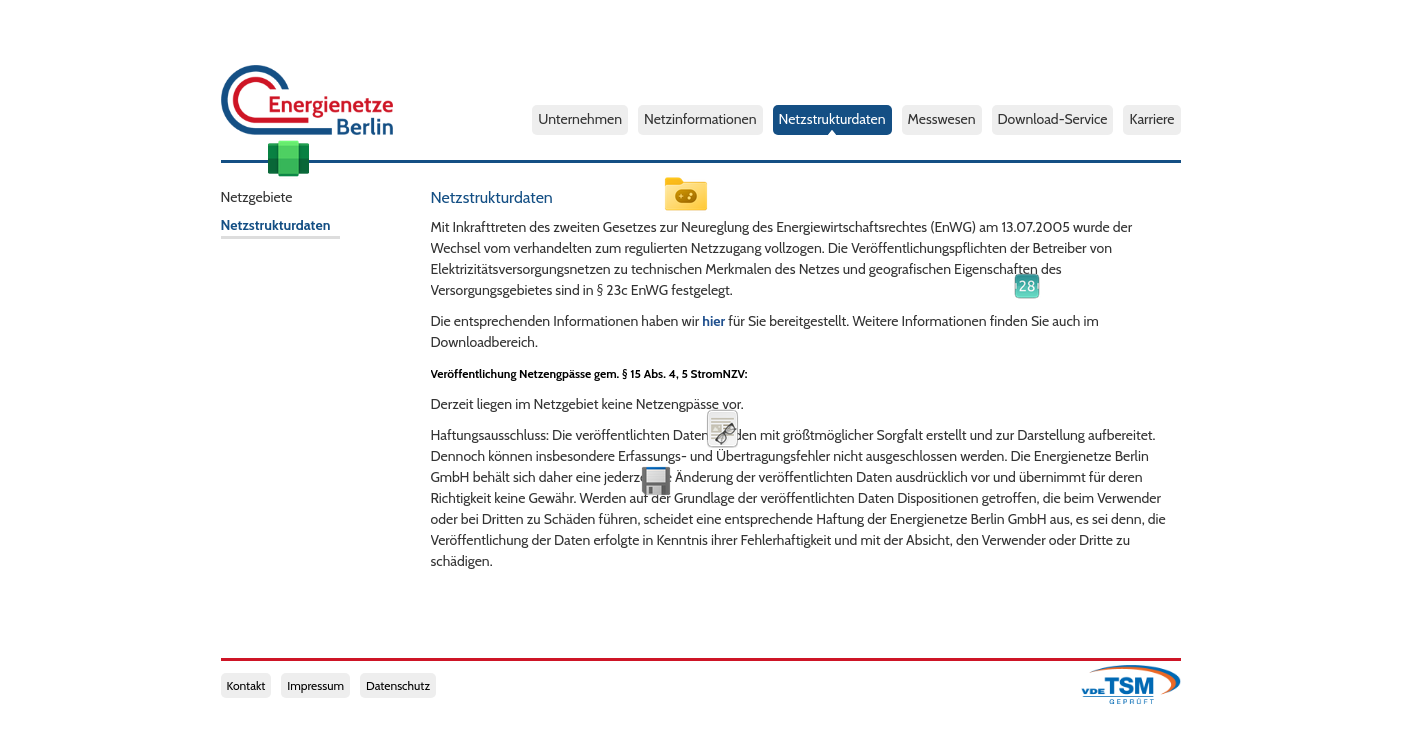 Image resolution: width=1401 pixels, height=753 pixels. What do you see at coordinates (1027, 286) in the screenshot?
I see `open the office calendar app` at bounding box center [1027, 286].